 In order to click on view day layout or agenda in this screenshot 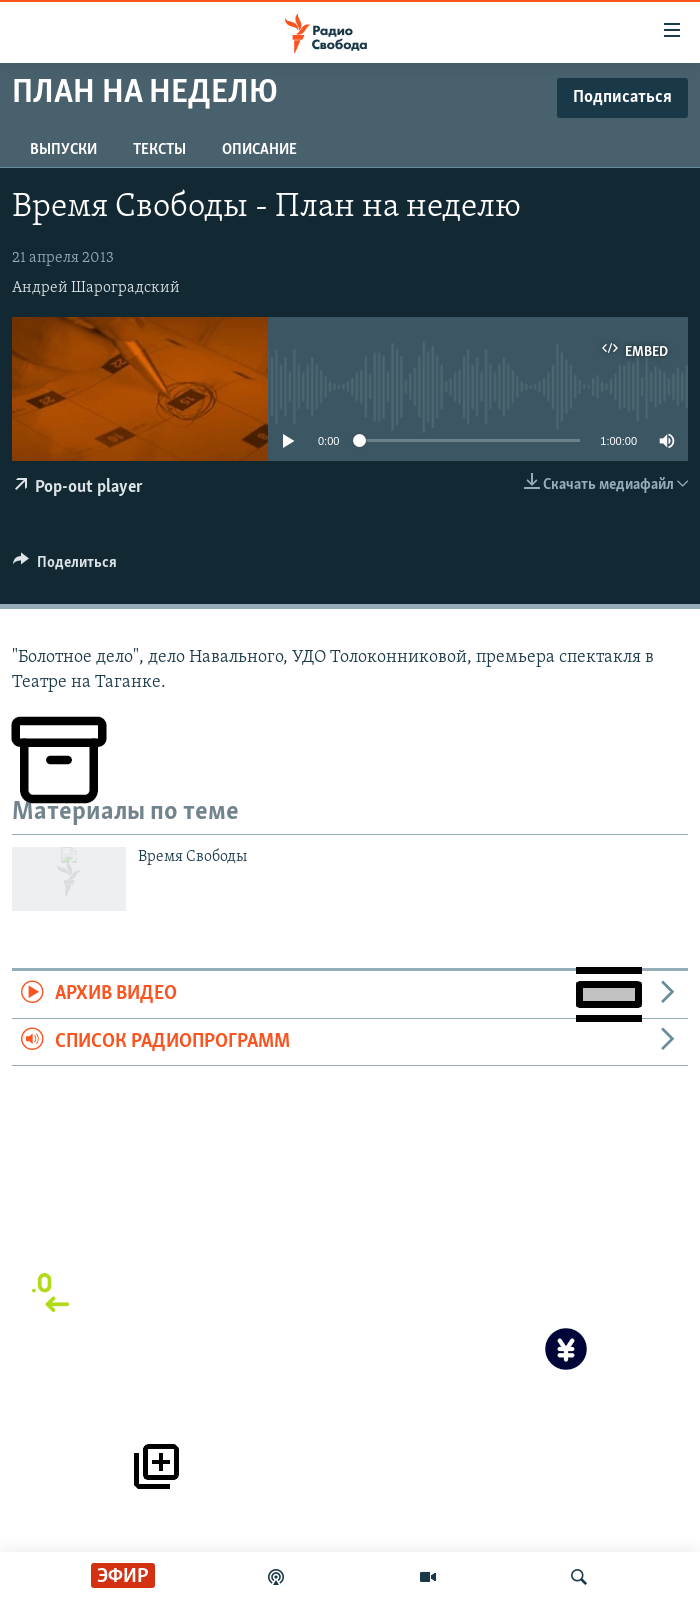, I will do `click(610, 994)`.